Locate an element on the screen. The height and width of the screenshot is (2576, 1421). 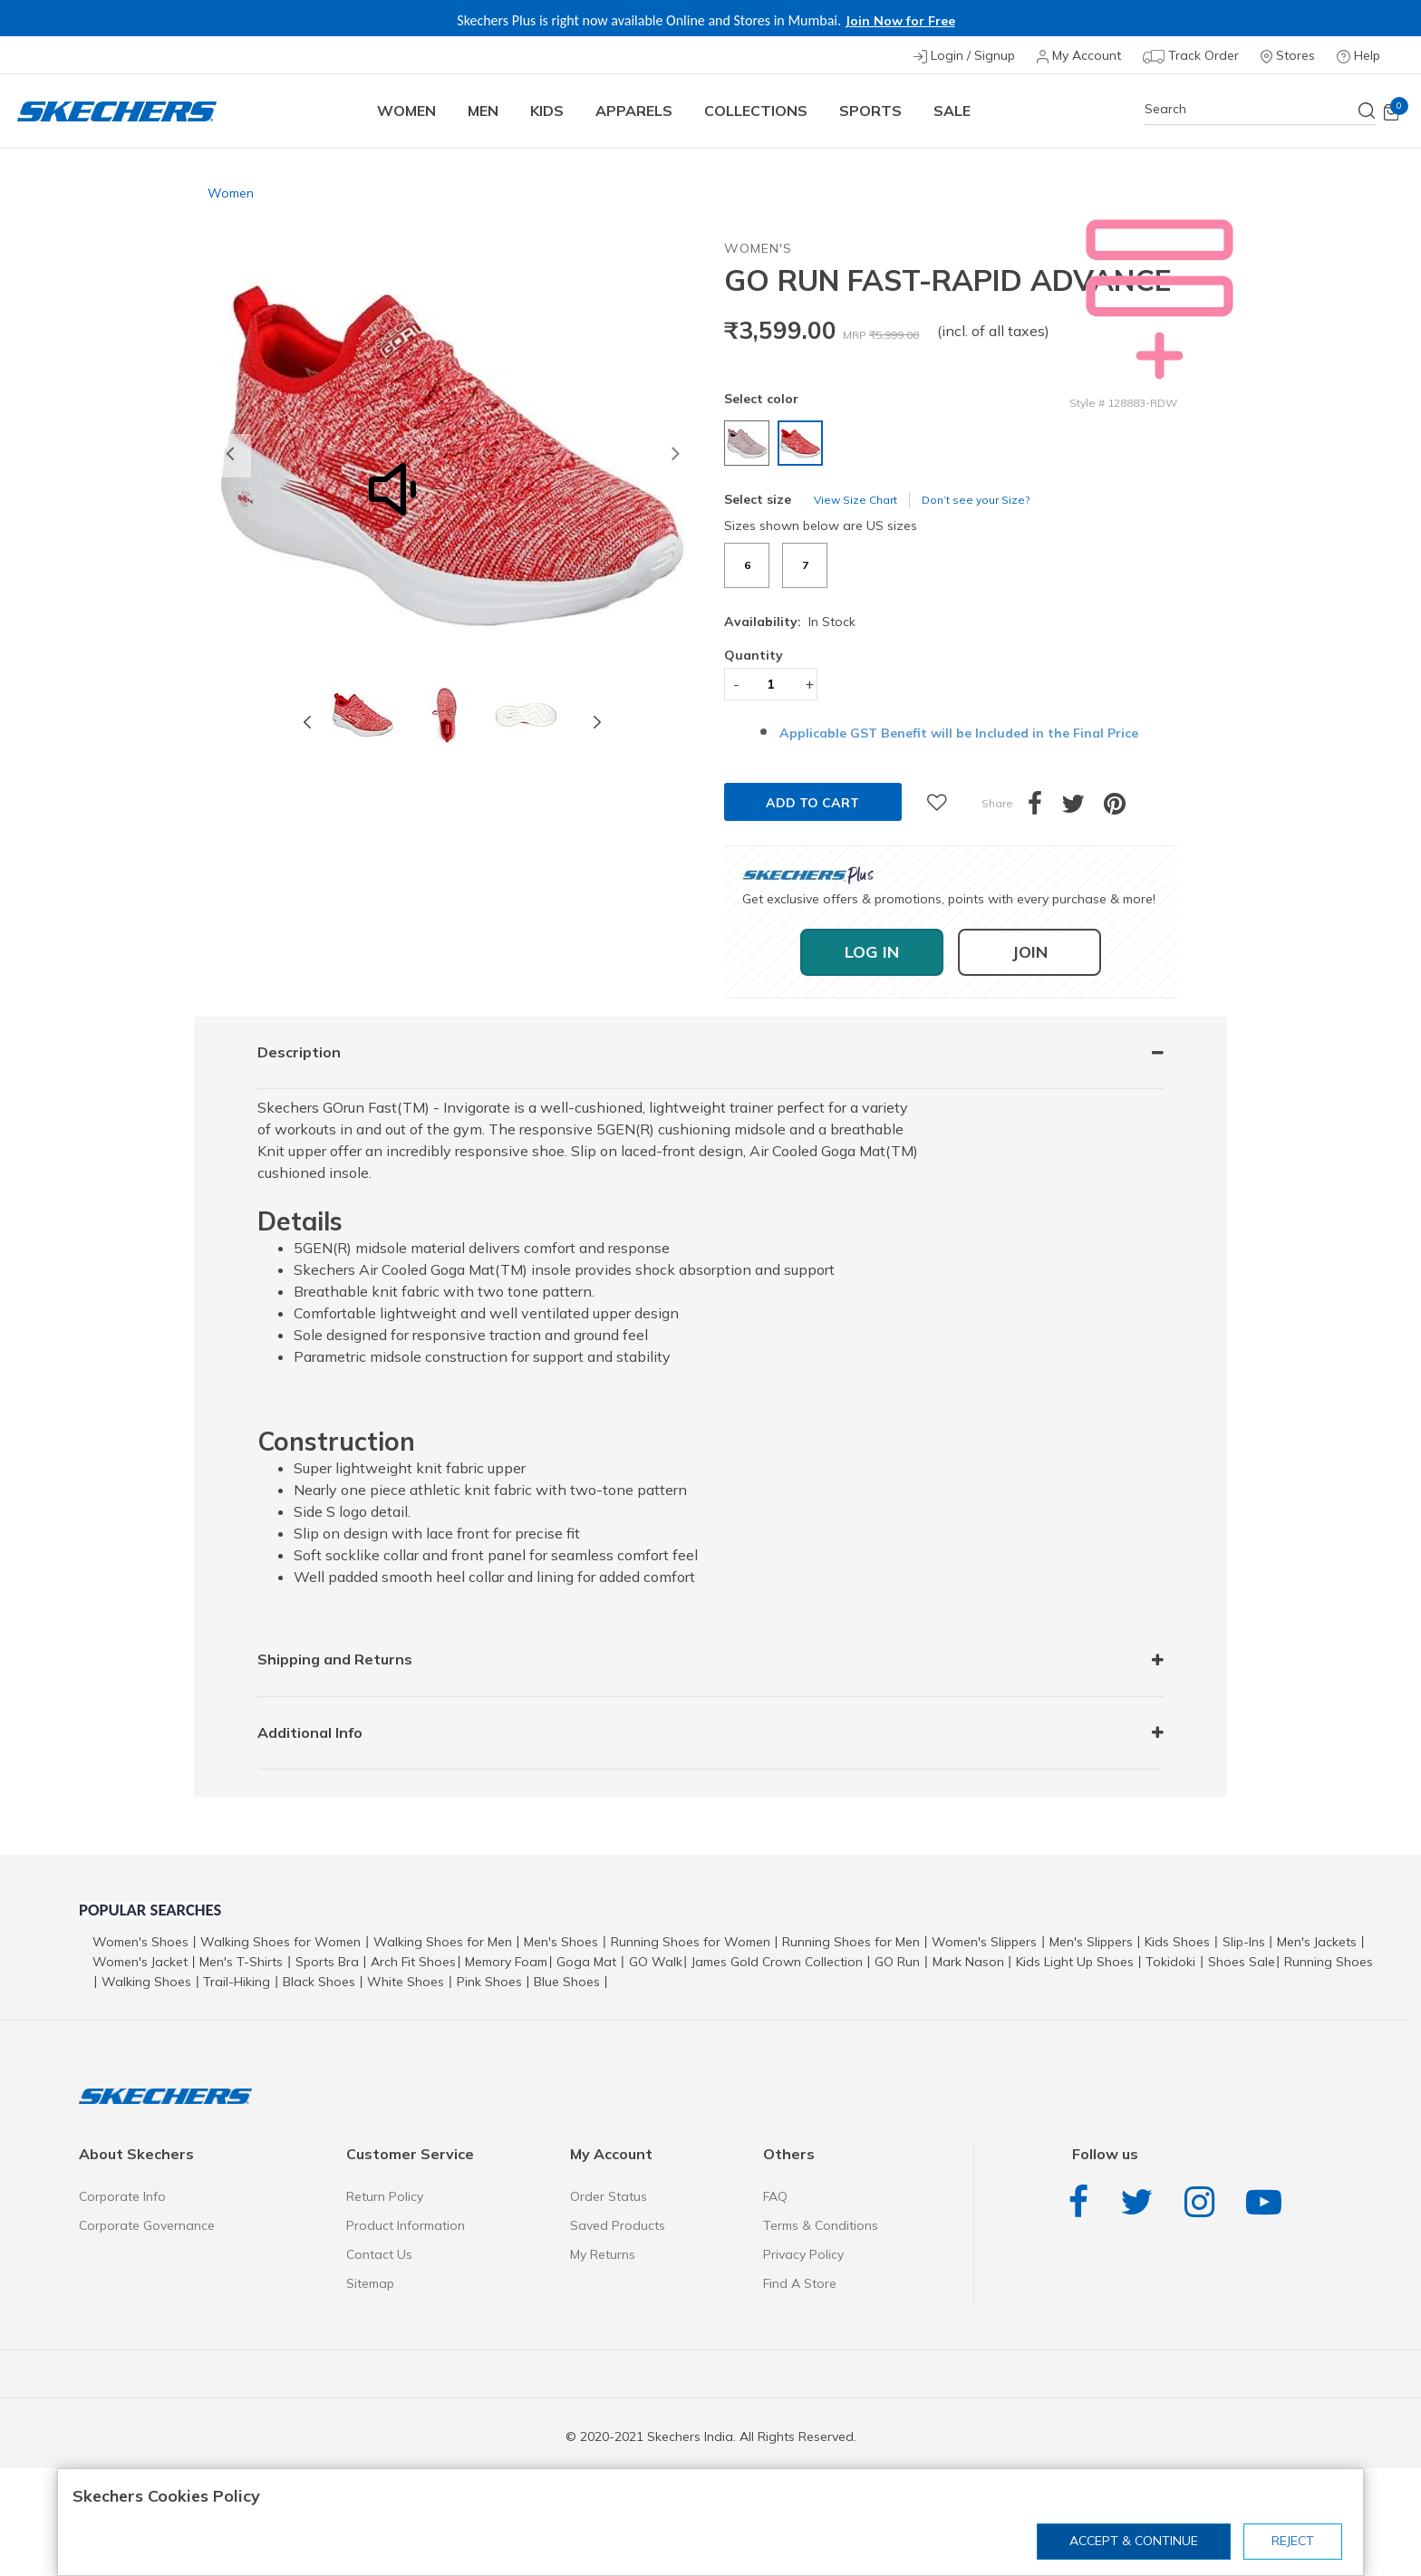
volume set to low is located at coordinates (395, 489).